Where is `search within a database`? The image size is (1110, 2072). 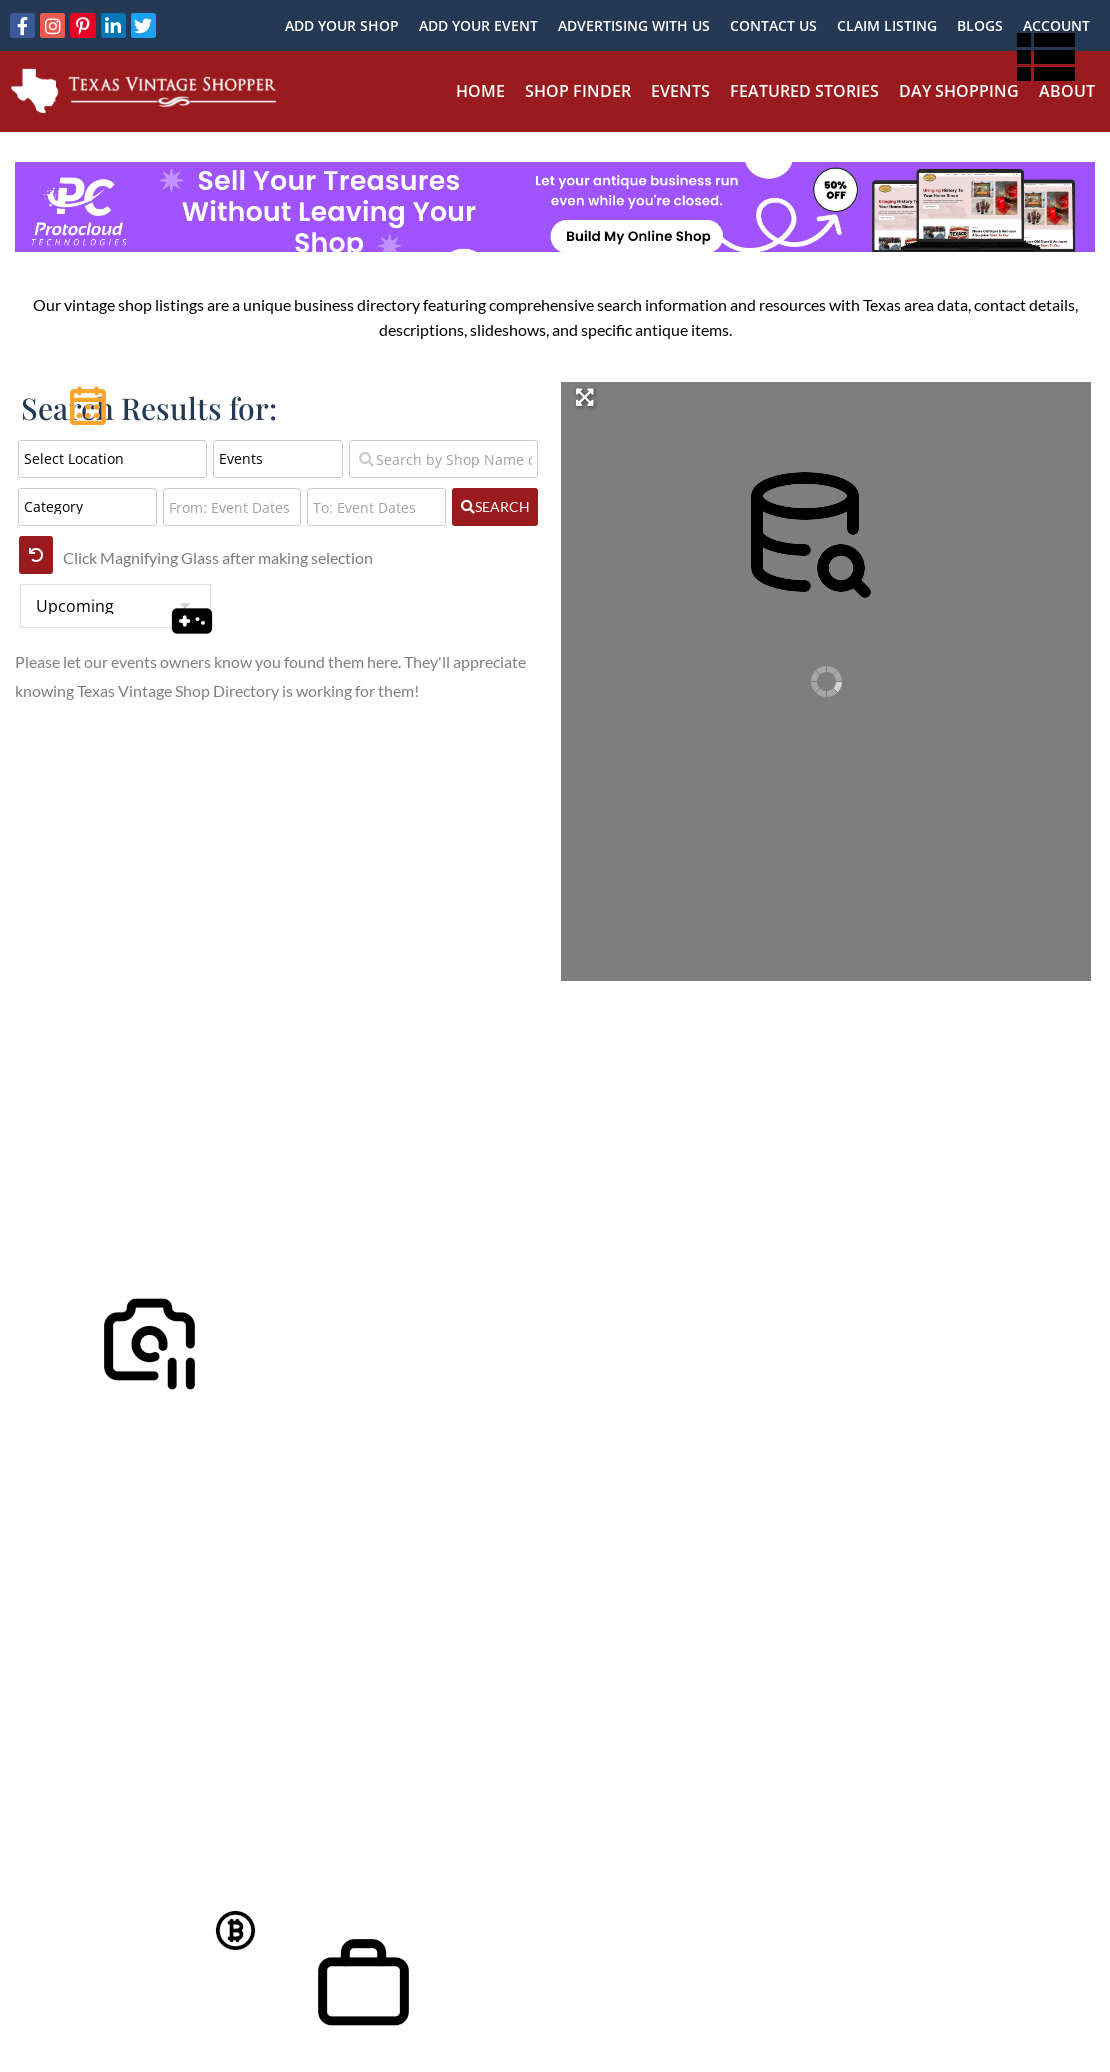 search within a database is located at coordinates (805, 532).